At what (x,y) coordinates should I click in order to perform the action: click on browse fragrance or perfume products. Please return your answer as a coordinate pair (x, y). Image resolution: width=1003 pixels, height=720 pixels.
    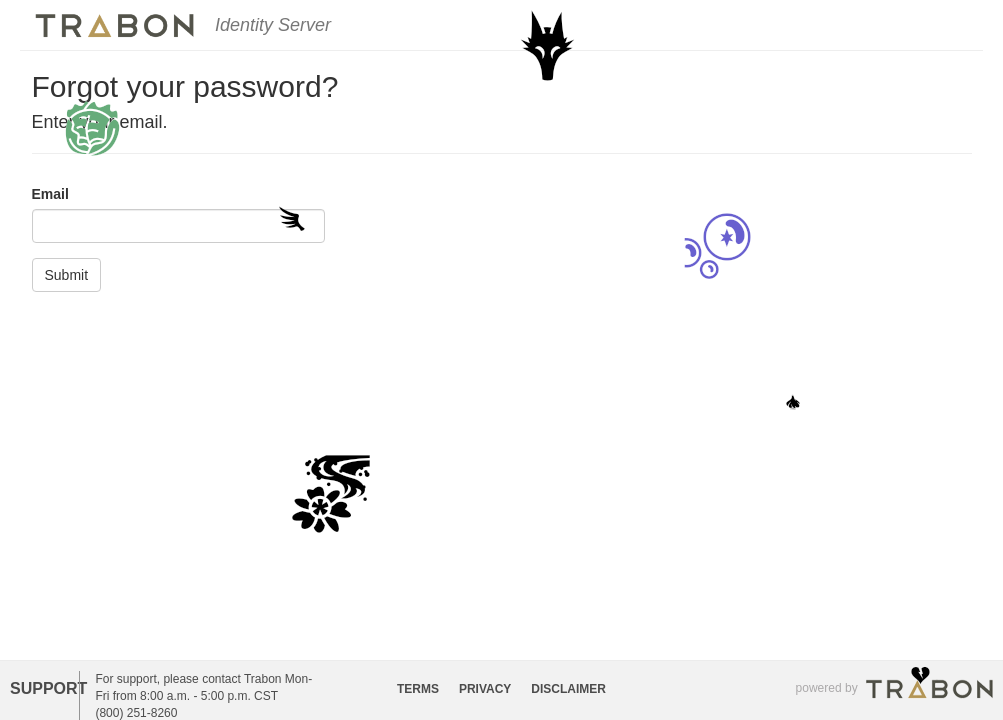
    Looking at the image, I should click on (331, 494).